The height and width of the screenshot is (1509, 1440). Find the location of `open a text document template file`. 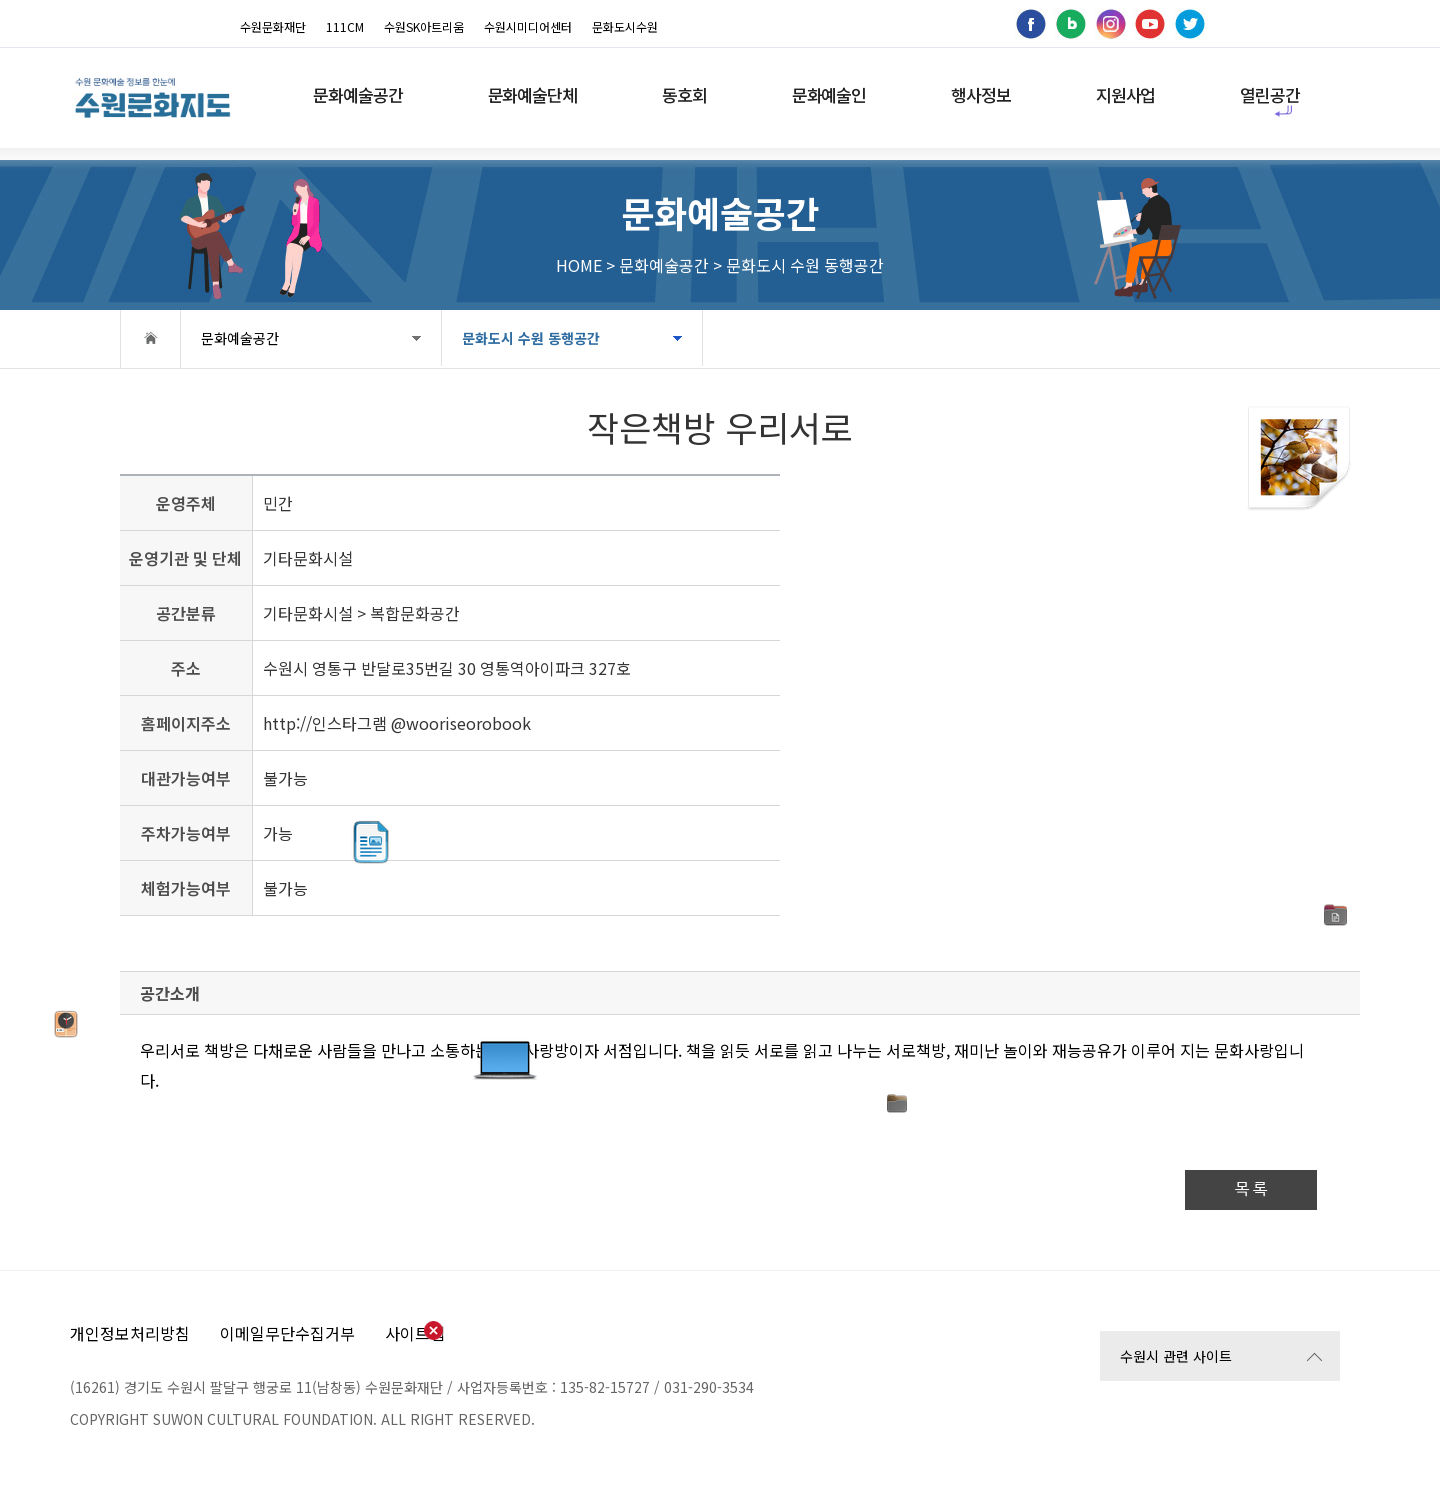

open a text document template file is located at coordinates (371, 842).